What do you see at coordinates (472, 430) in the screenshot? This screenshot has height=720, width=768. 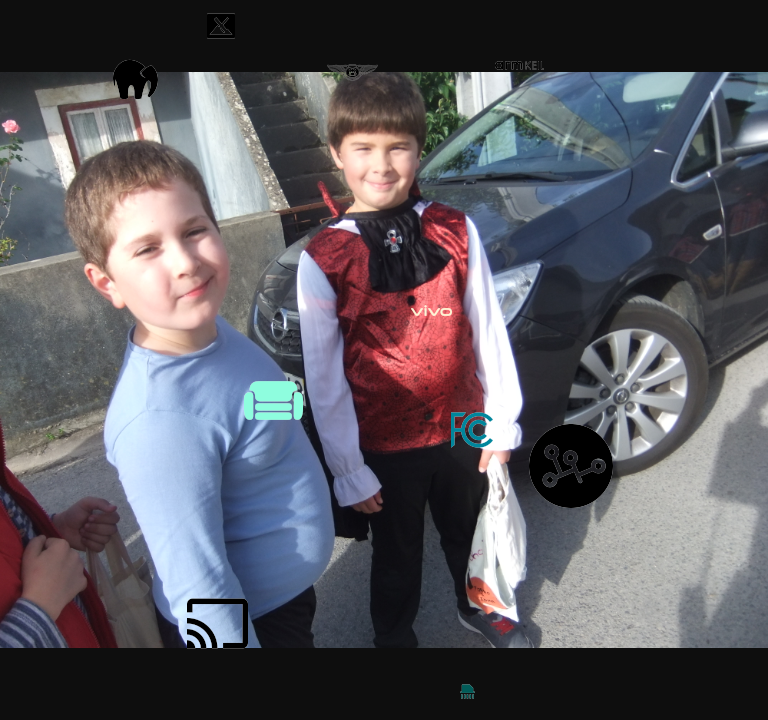 I see `federal communications commission logo` at bounding box center [472, 430].